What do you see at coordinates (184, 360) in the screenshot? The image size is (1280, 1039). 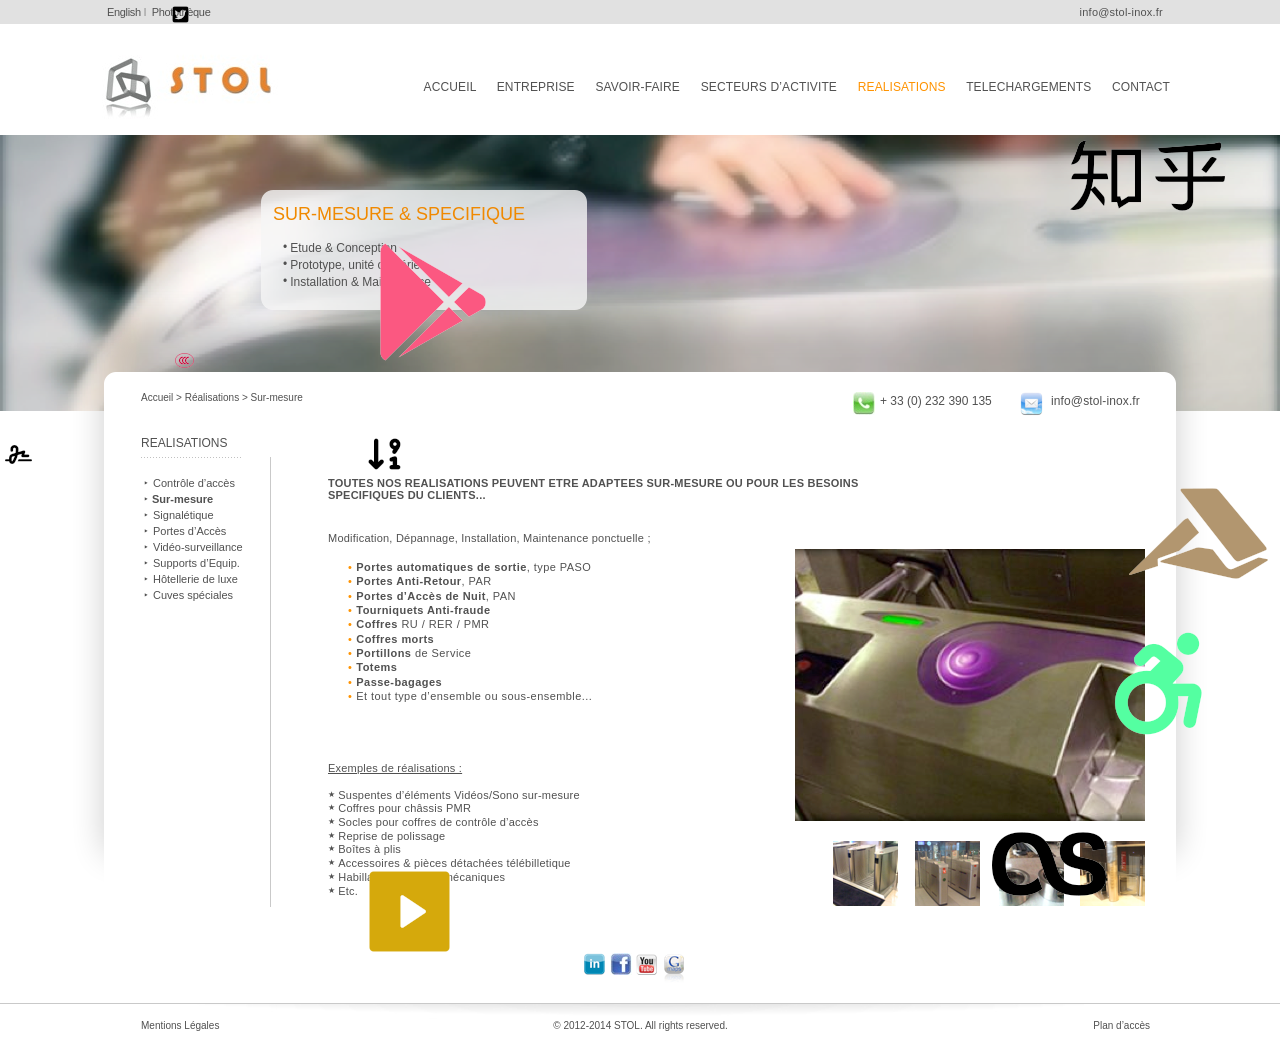 I see `china compulsory certificate (CCC) mark indicating product compliance` at bounding box center [184, 360].